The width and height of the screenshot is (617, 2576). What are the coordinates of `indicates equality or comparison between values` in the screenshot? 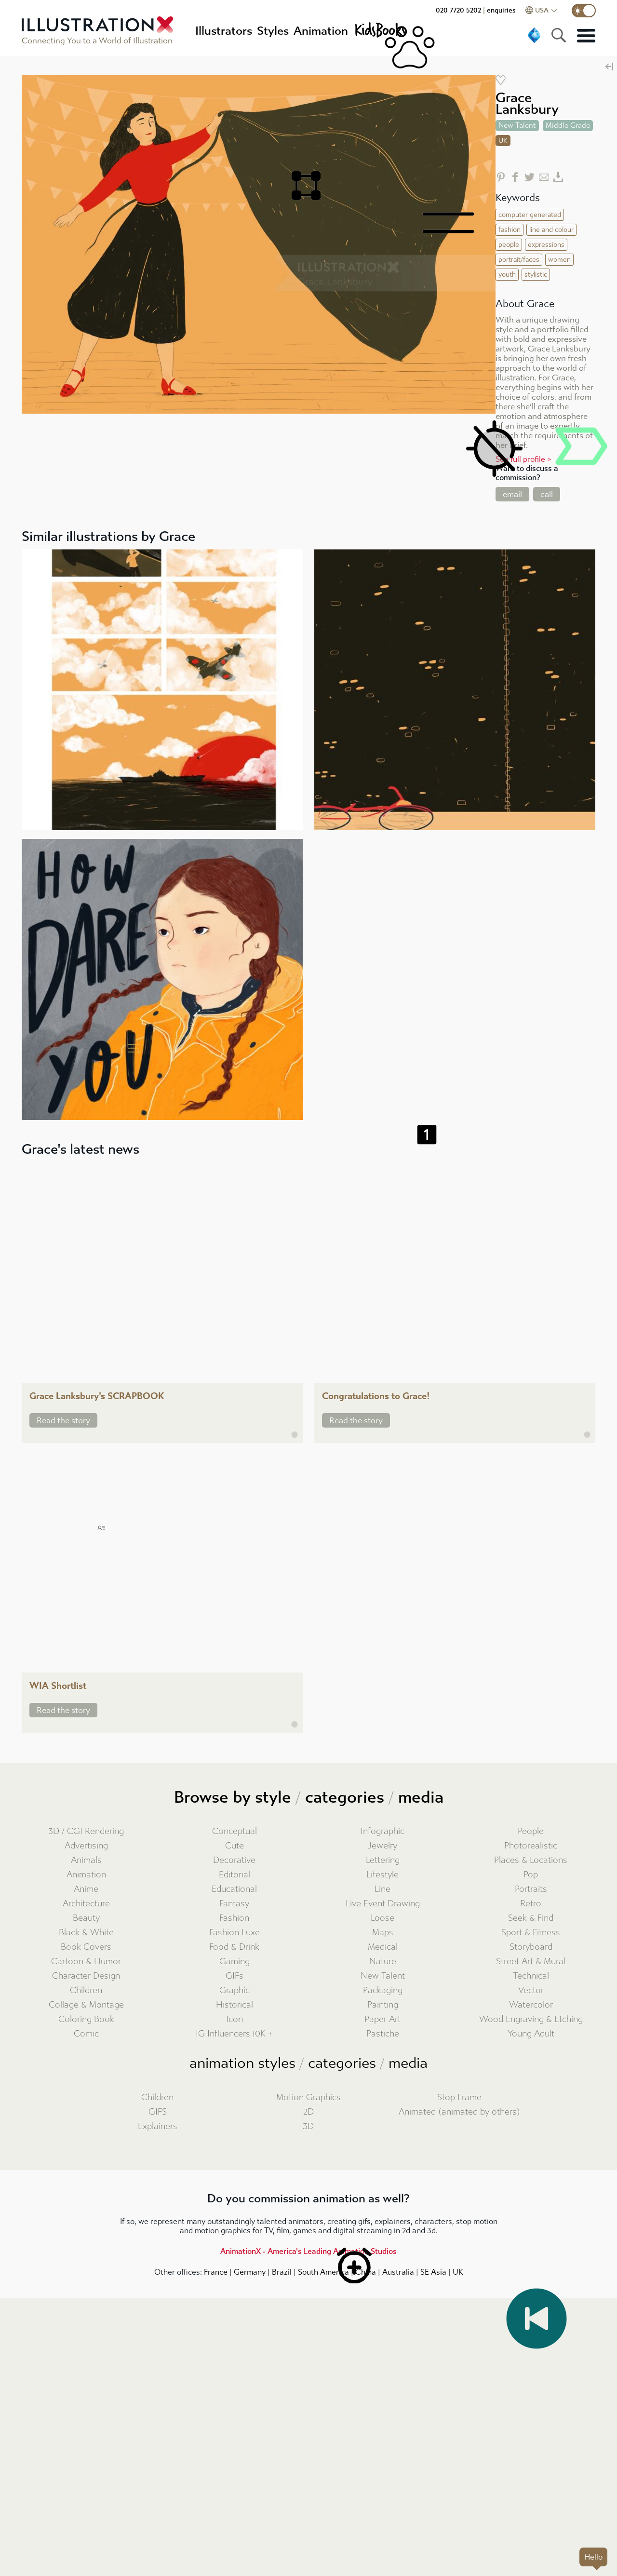 It's located at (448, 223).